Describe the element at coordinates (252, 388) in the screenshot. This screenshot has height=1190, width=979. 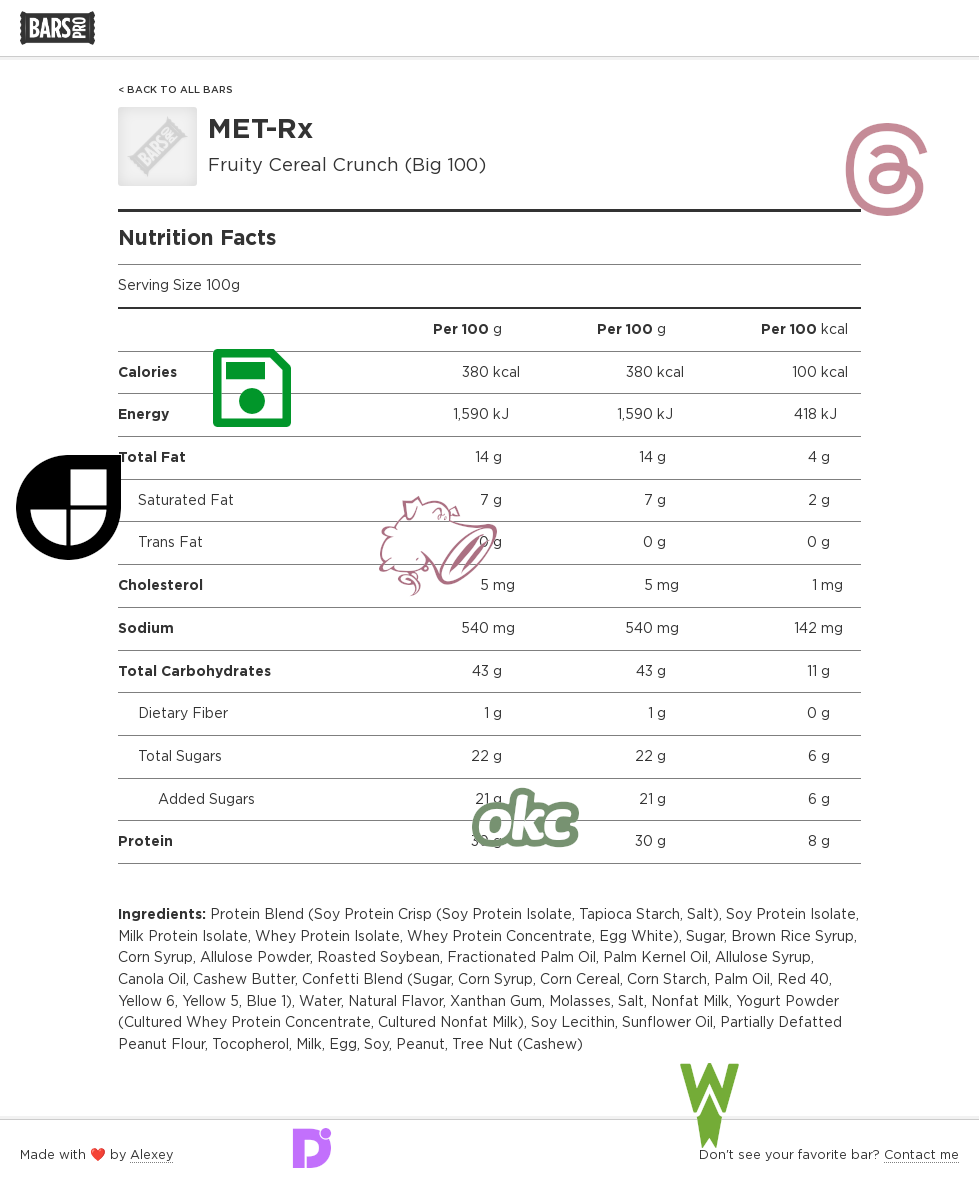
I see `save file or document` at that location.